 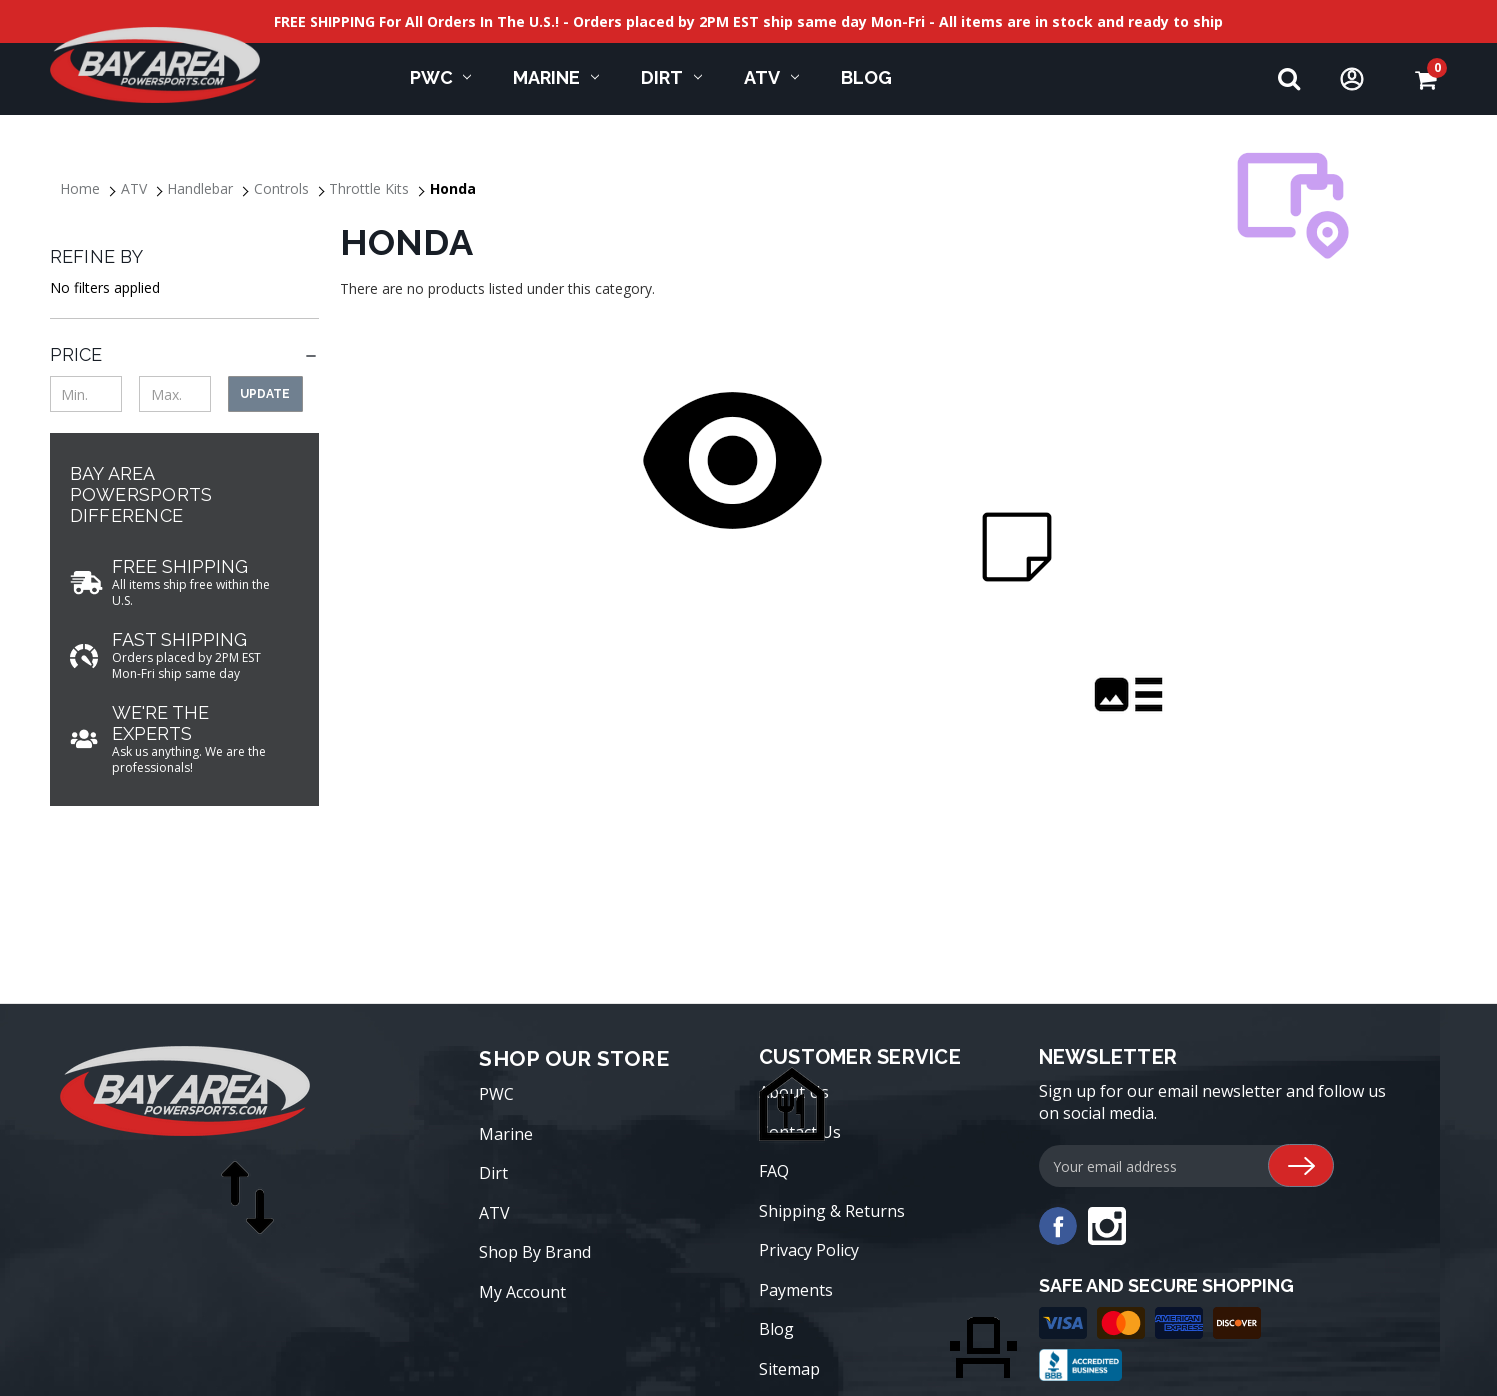 I want to click on import or export data, so click(x=247, y=1197).